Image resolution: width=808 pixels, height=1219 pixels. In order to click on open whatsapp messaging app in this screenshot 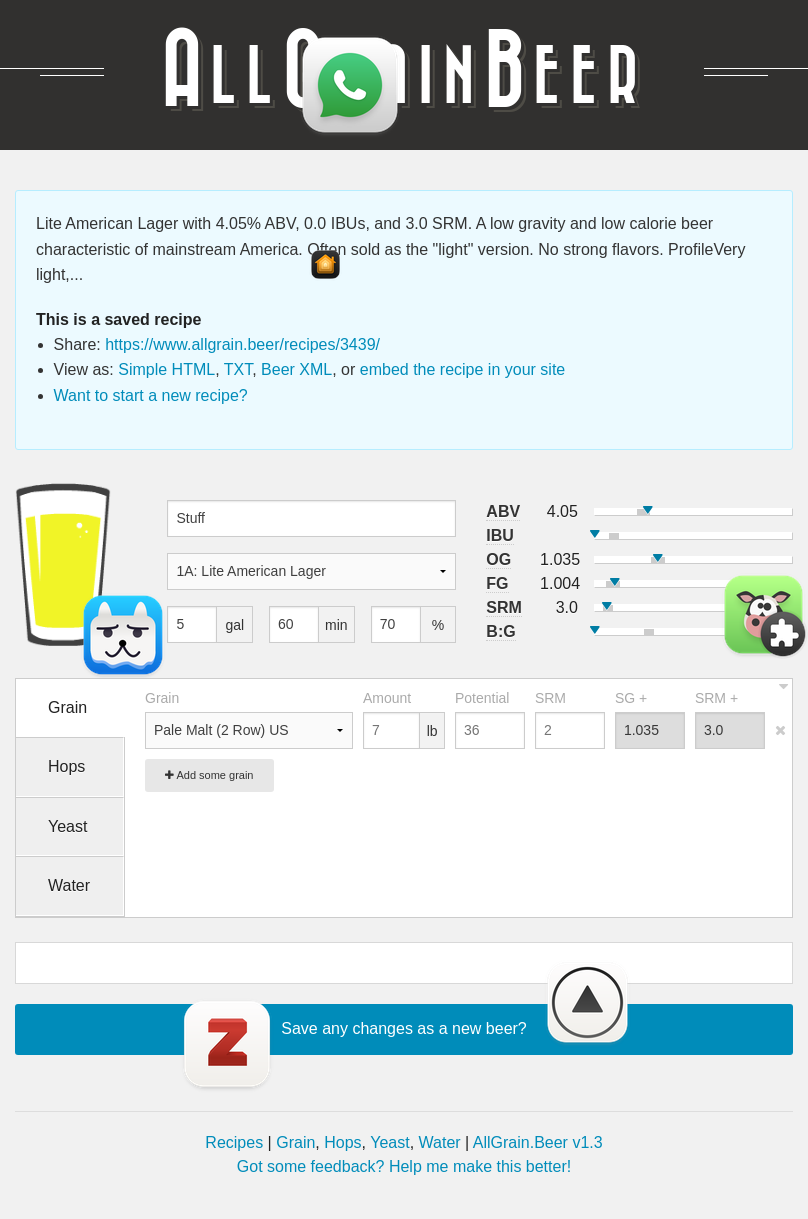, I will do `click(350, 85)`.